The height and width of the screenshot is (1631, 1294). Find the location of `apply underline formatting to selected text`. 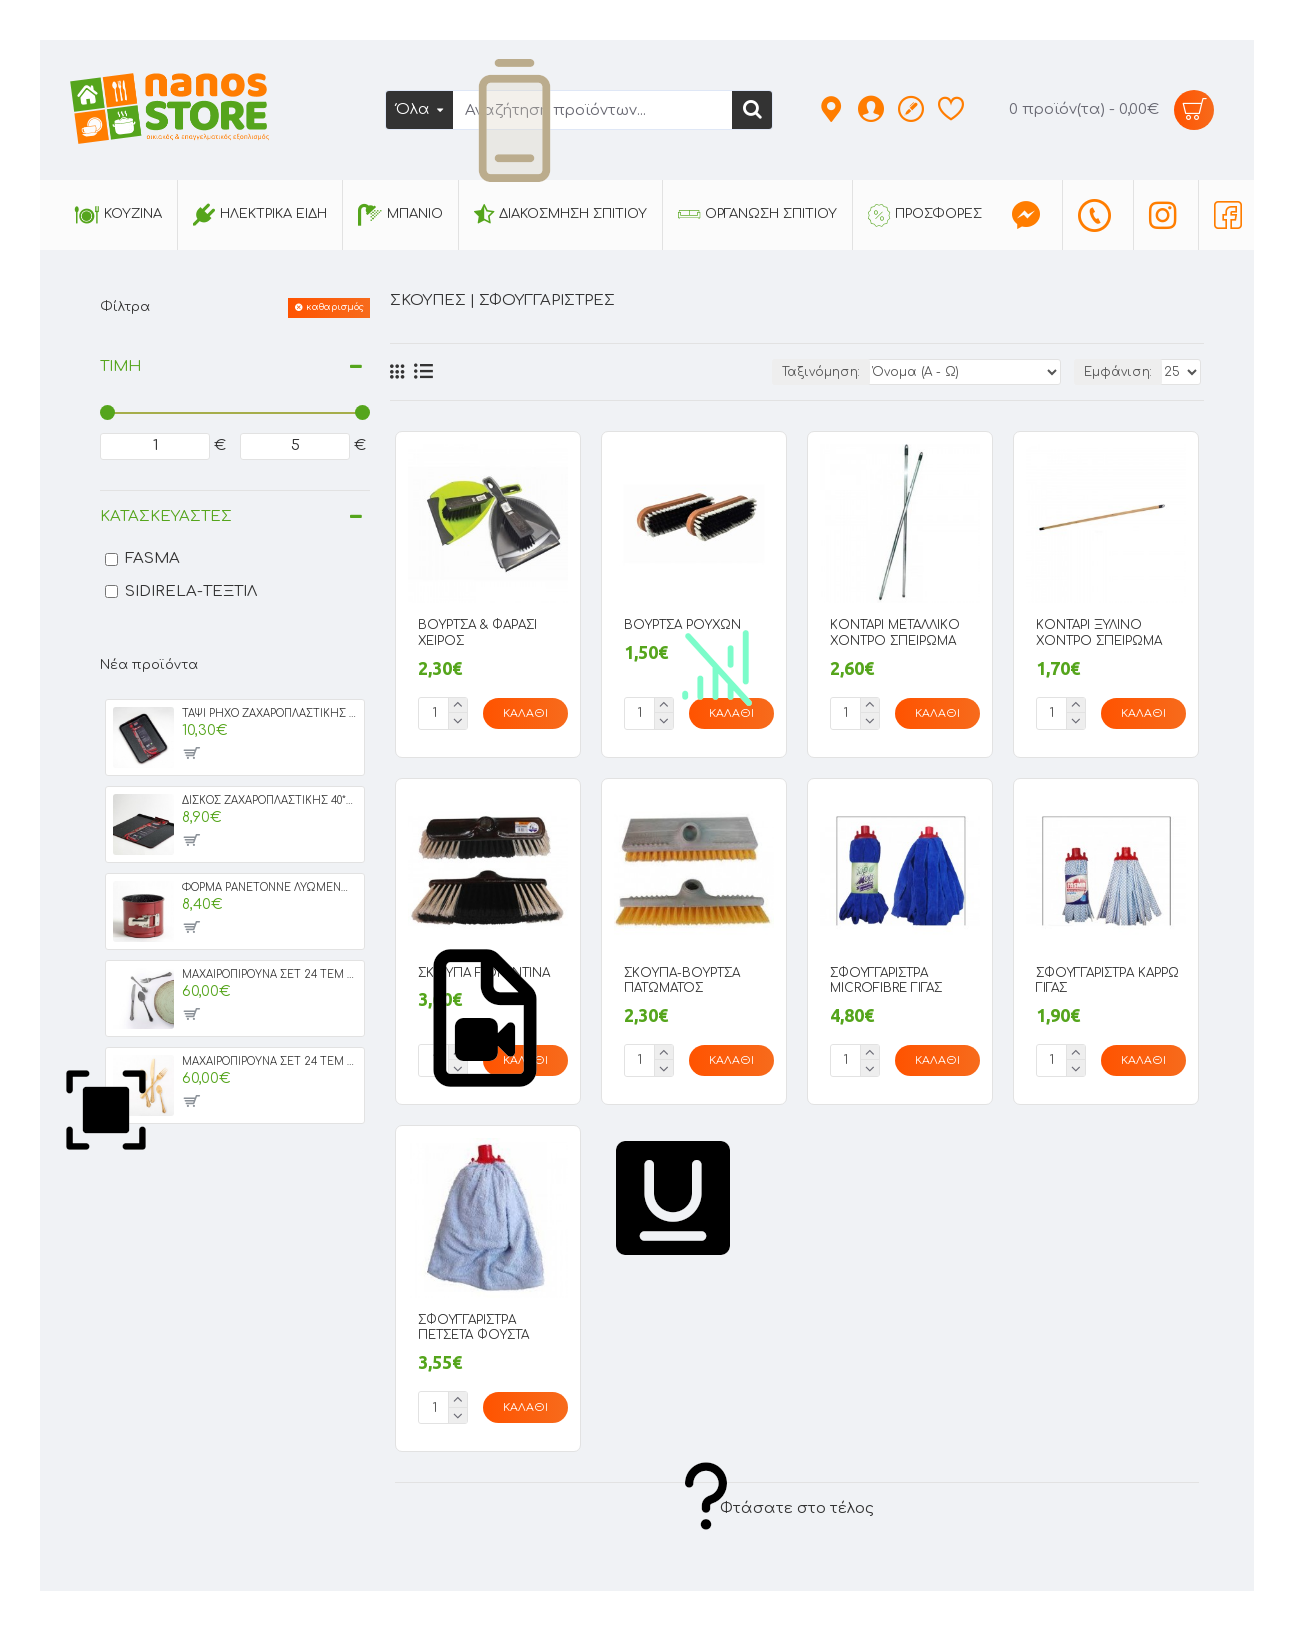

apply underline formatting to selected text is located at coordinates (673, 1198).